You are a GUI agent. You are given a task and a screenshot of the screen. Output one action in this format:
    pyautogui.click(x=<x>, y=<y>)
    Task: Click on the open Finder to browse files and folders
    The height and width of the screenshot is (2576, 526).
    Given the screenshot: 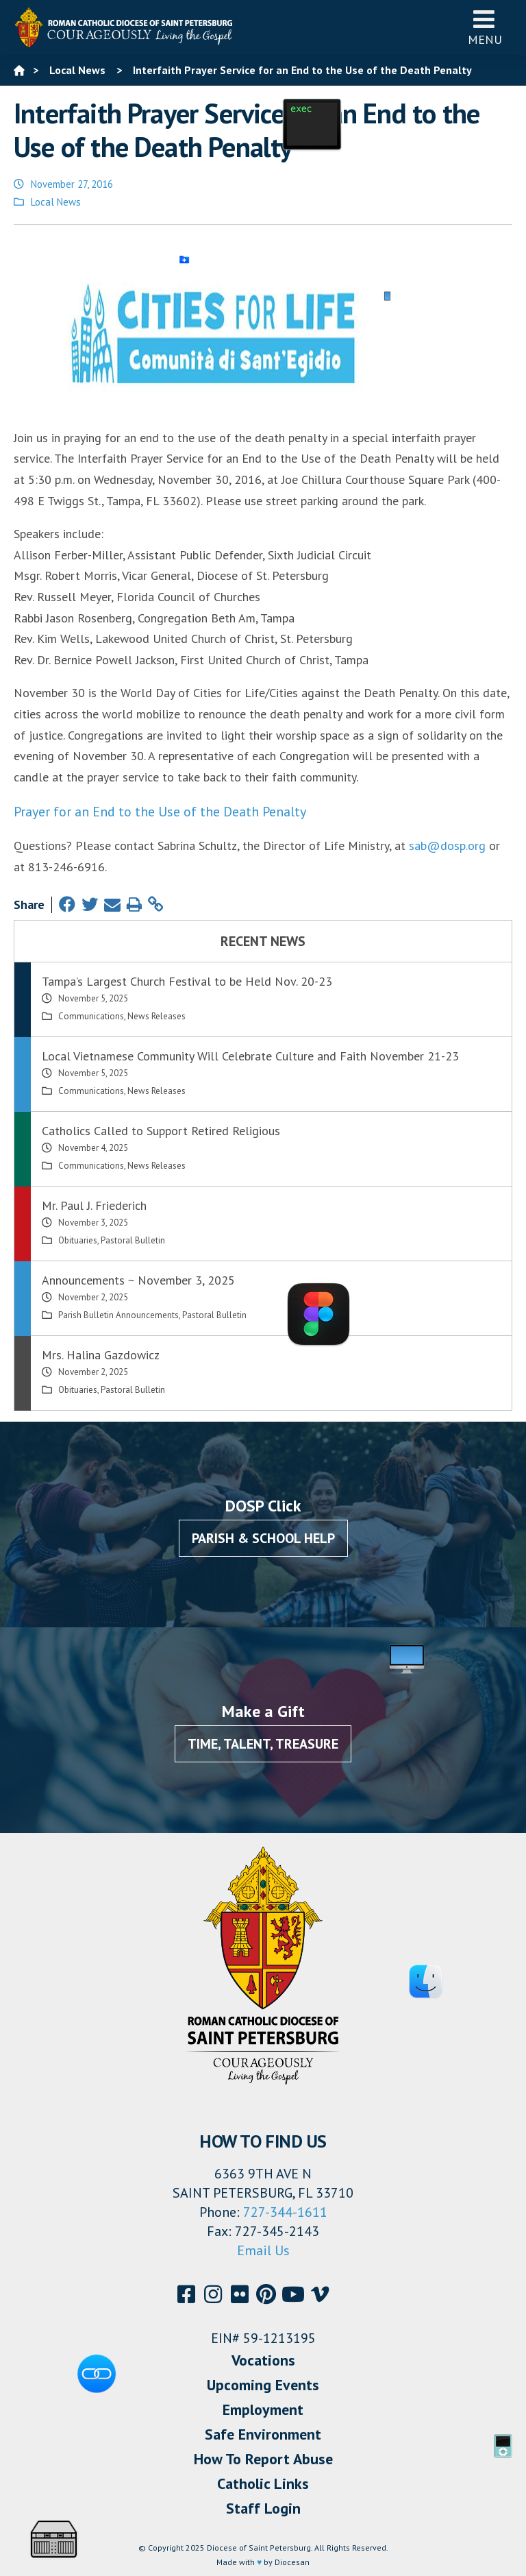 What is the action you would take?
    pyautogui.click(x=425, y=1981)
    